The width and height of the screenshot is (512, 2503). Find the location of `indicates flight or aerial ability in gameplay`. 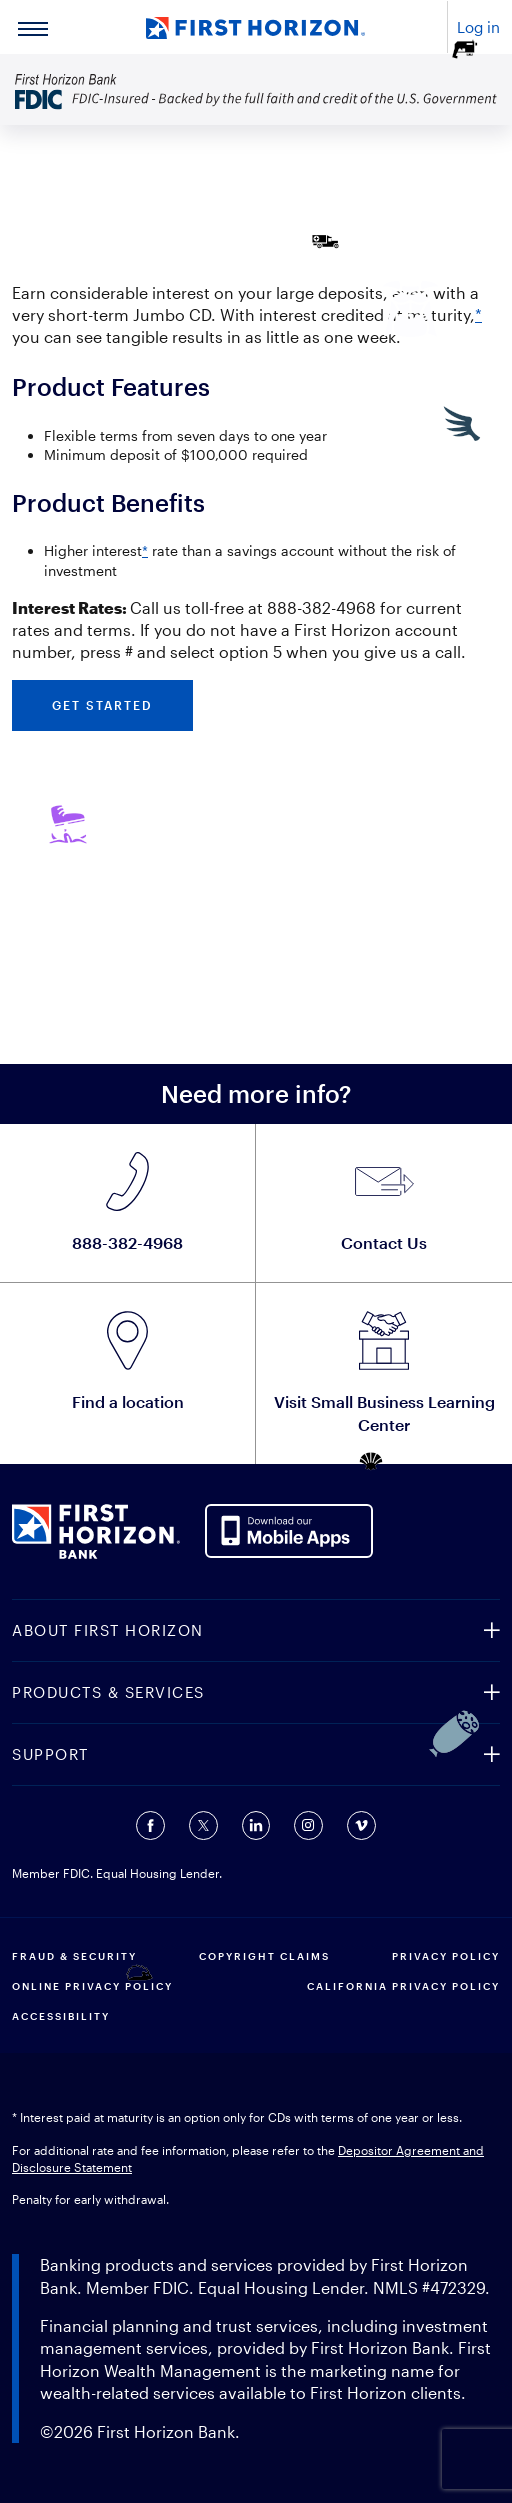

indicates flight or aerial ability in gameplay is located at coordinates (462, 424).